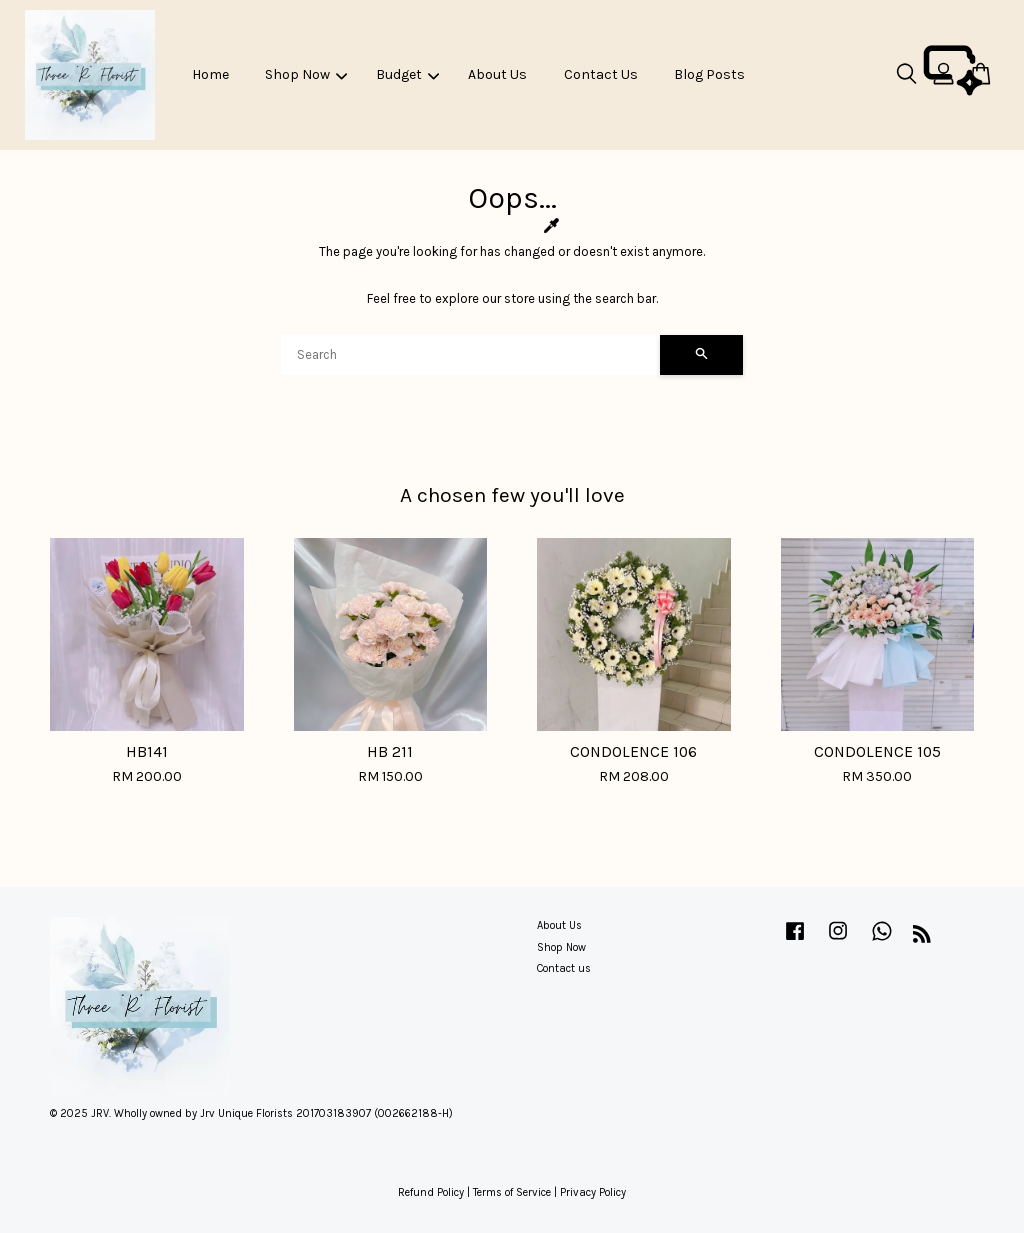 The image size is (1024, 1233). I want to click on battery charging with quick charge or boost mode, so click(949, 62).